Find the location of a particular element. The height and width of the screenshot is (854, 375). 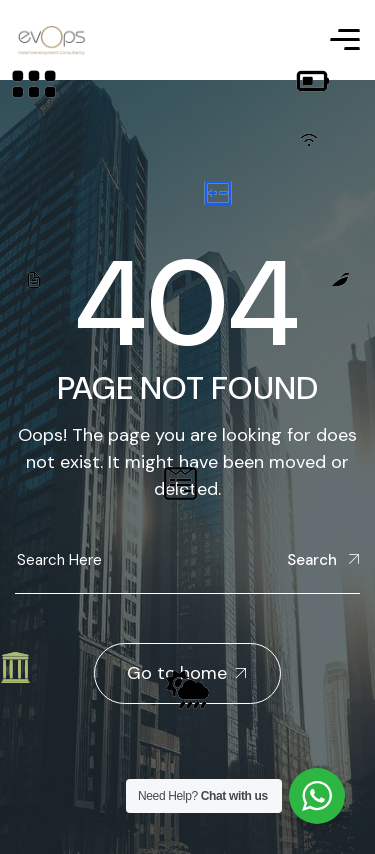

drag to reorder or rearrange items is located at coordinates (34, 84).